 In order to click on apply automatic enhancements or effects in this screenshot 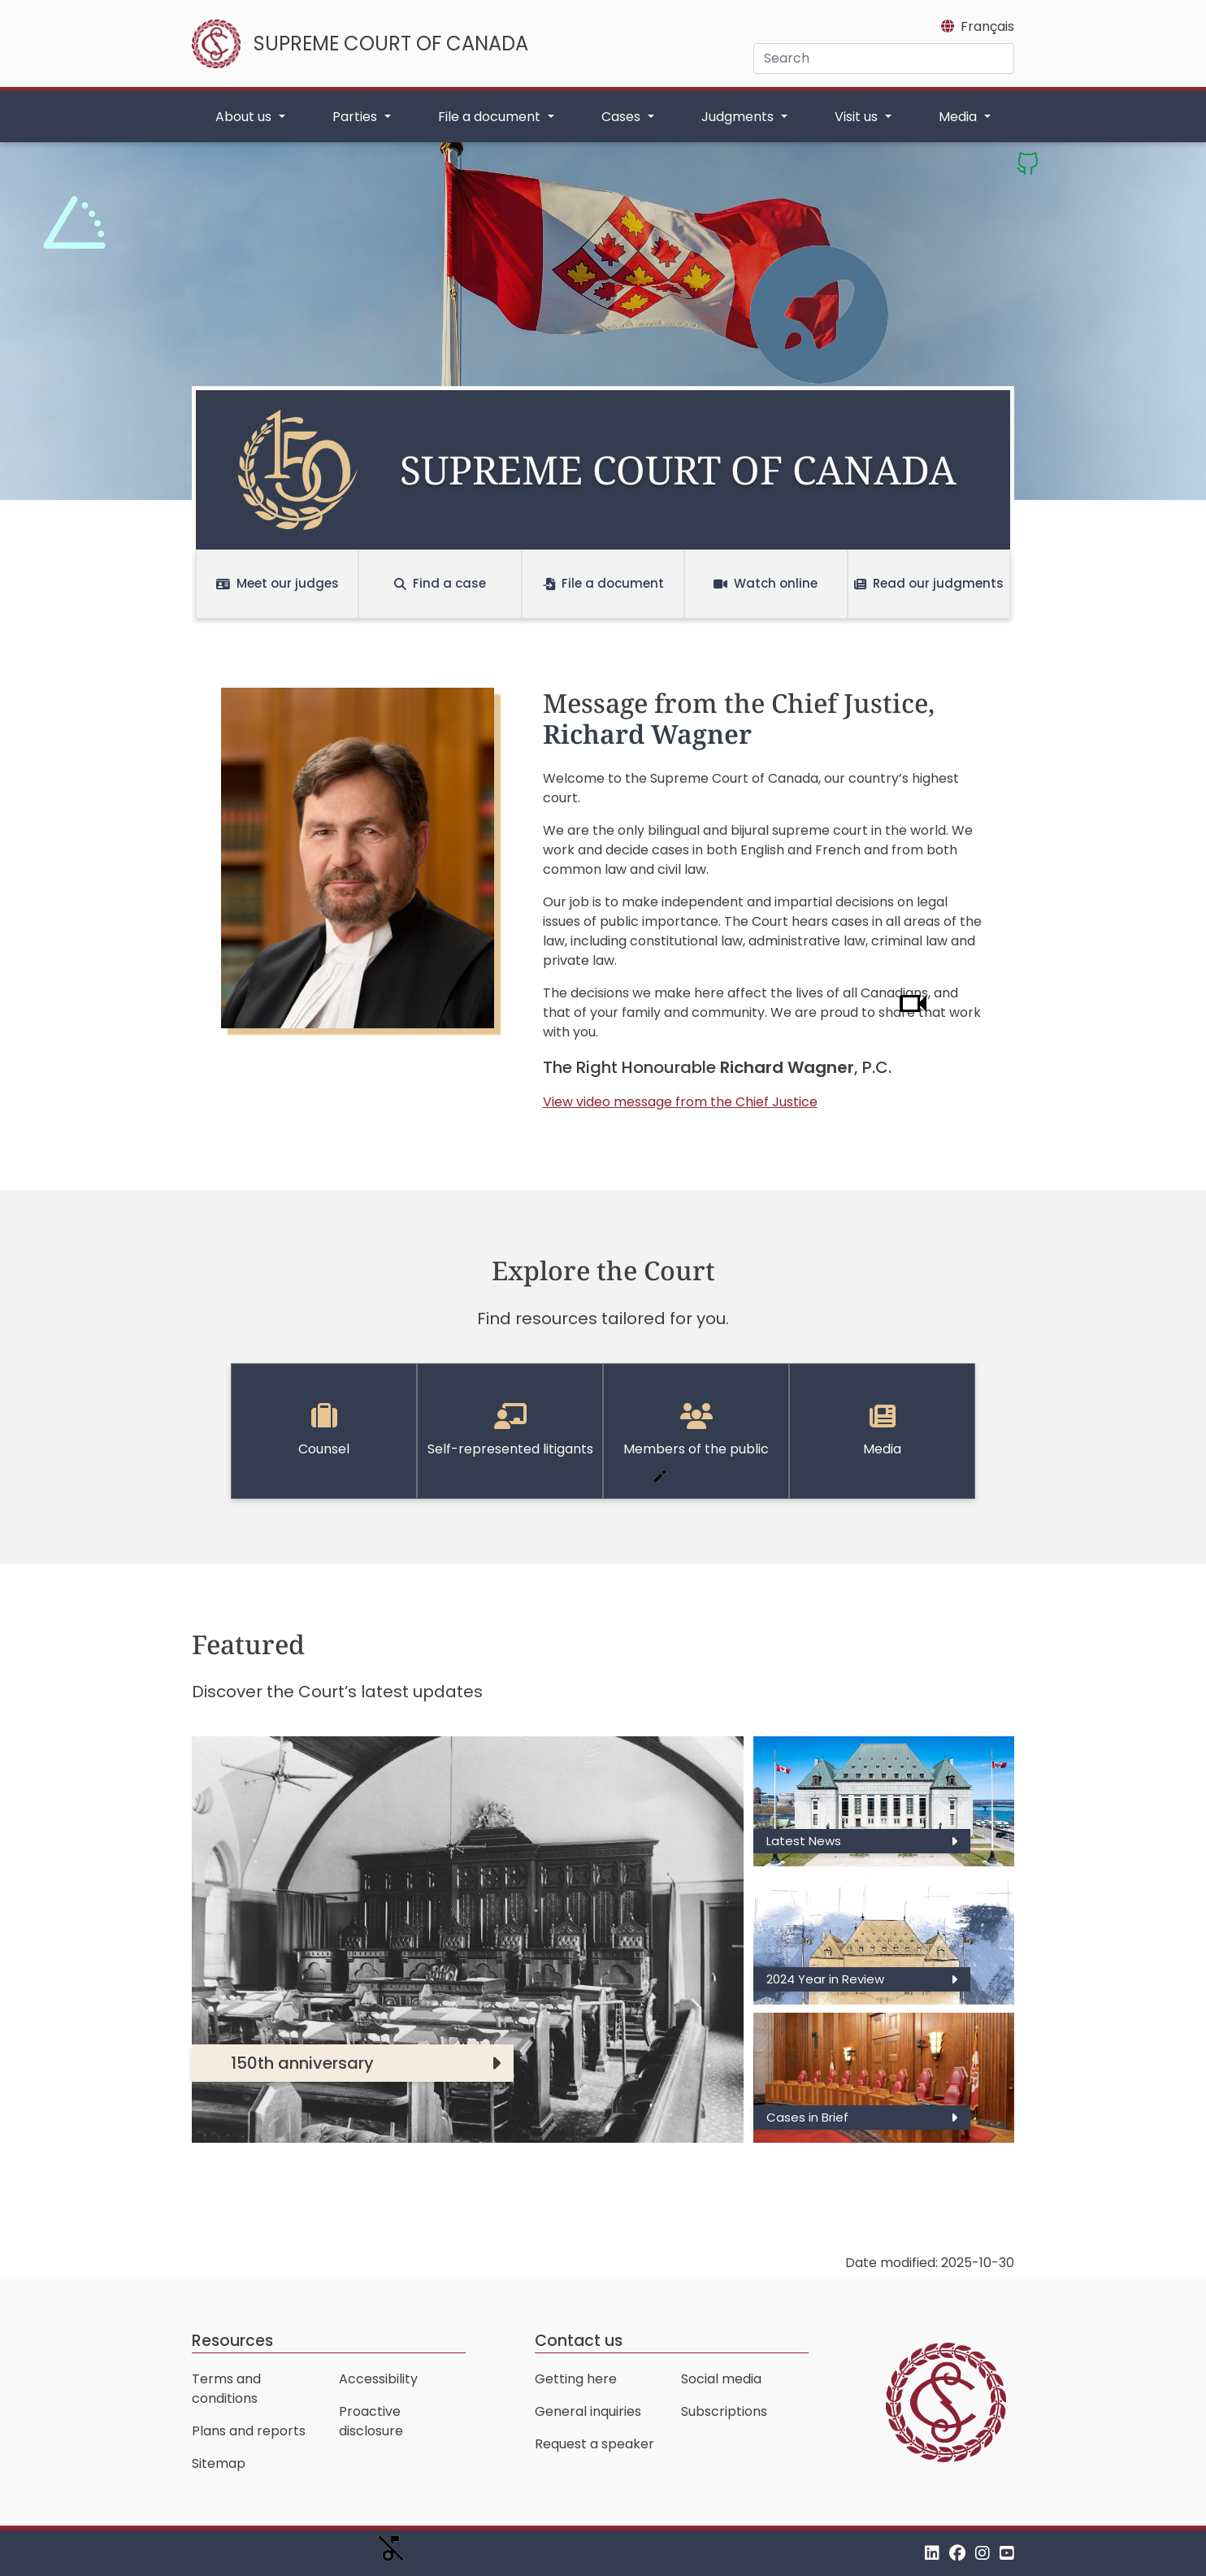, I will do `click(660, 1476)`.